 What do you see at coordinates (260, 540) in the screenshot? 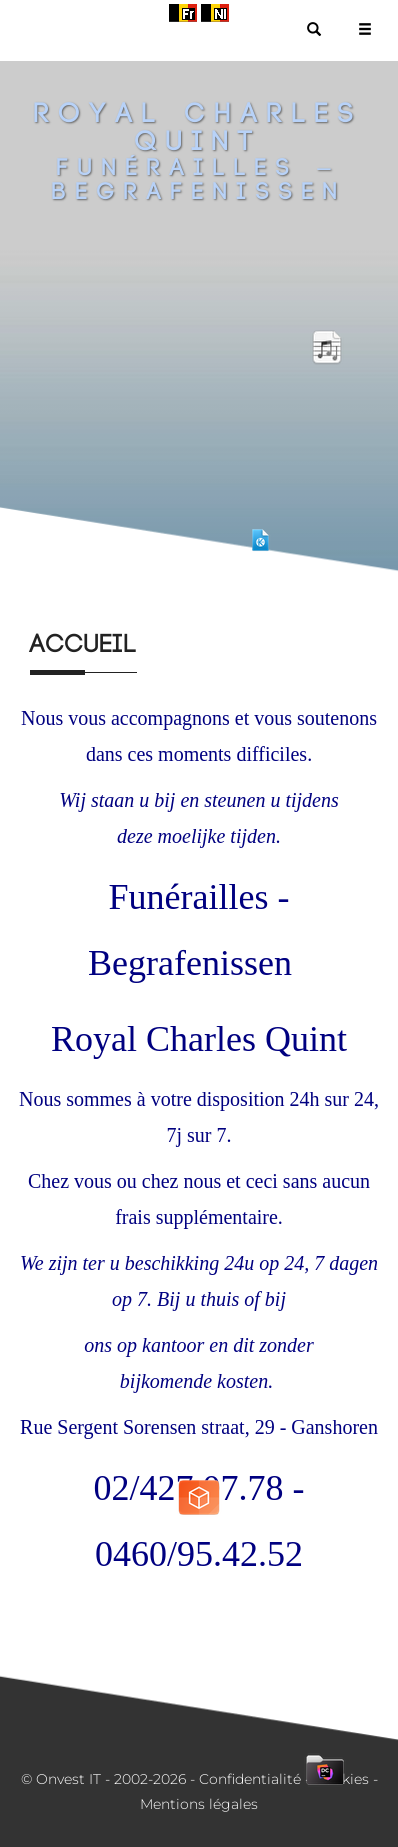
I see `open a KMyMoney financial data file` at bounding box center [260, 540].